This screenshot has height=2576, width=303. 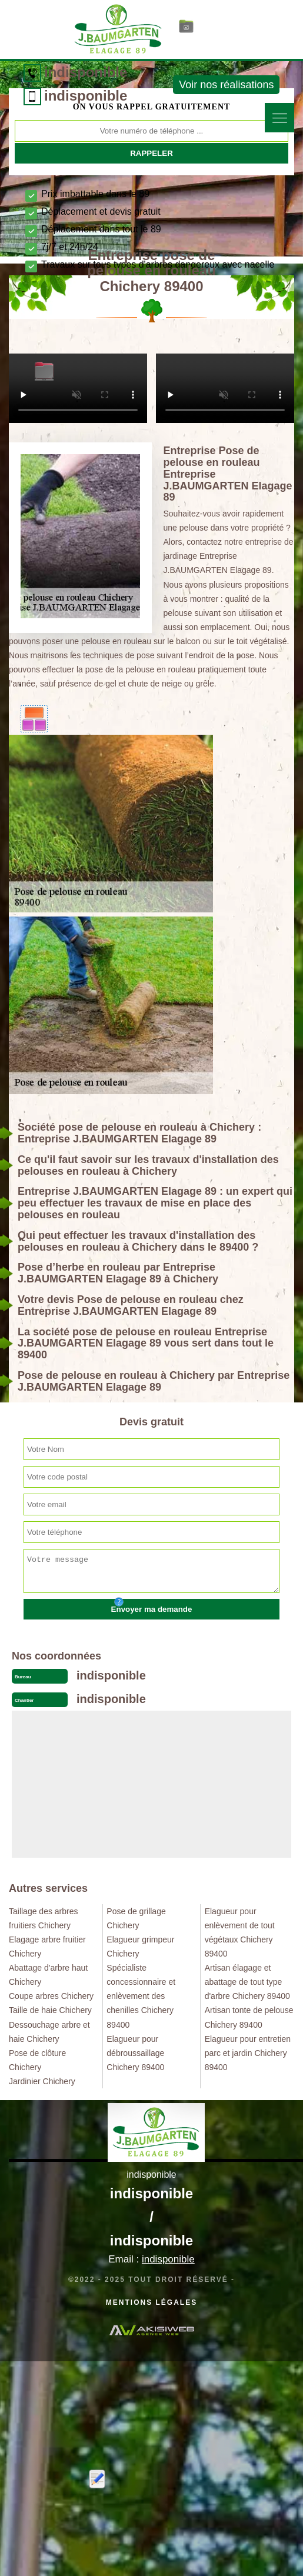 I want to click on access help documentation or support, so click(x=119, y=1602).